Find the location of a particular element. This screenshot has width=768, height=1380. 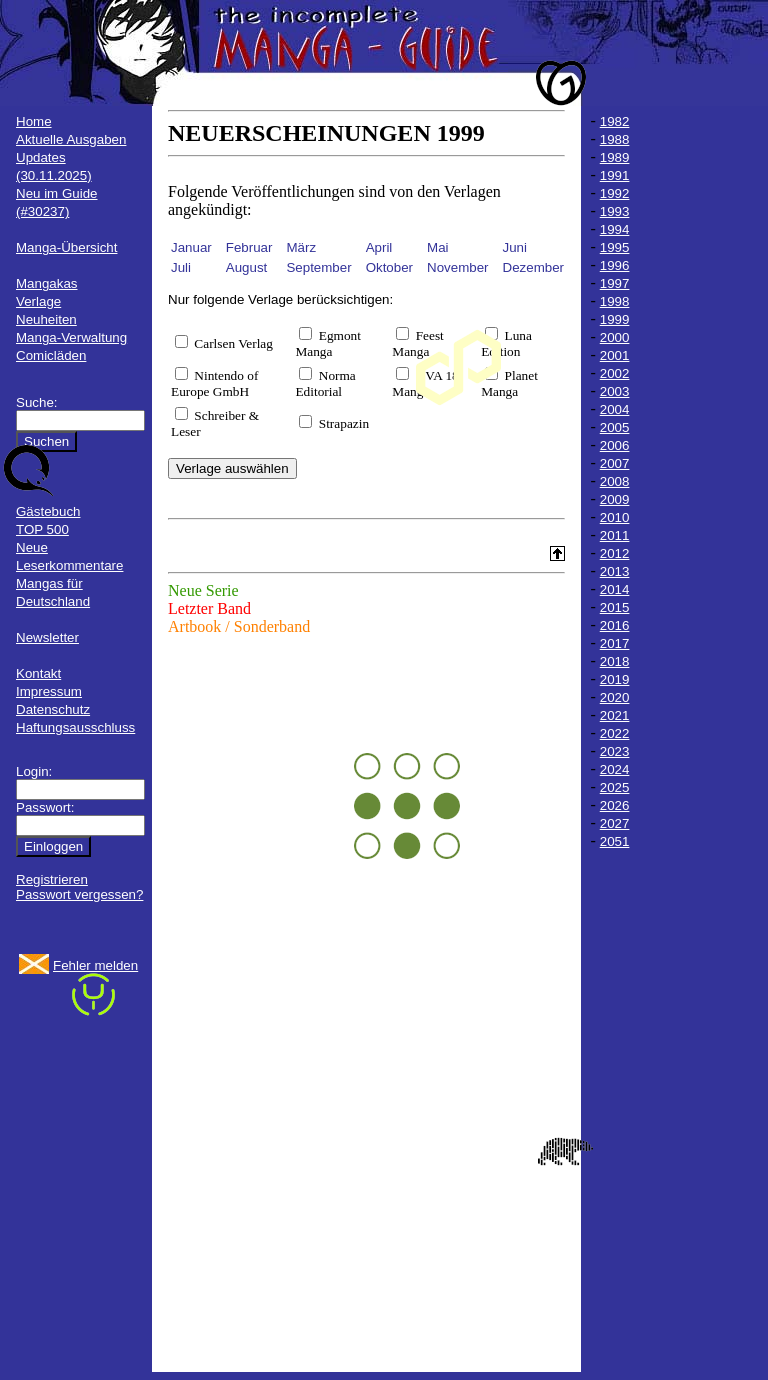

polars data library branding is located at coordinates (565, 1151).